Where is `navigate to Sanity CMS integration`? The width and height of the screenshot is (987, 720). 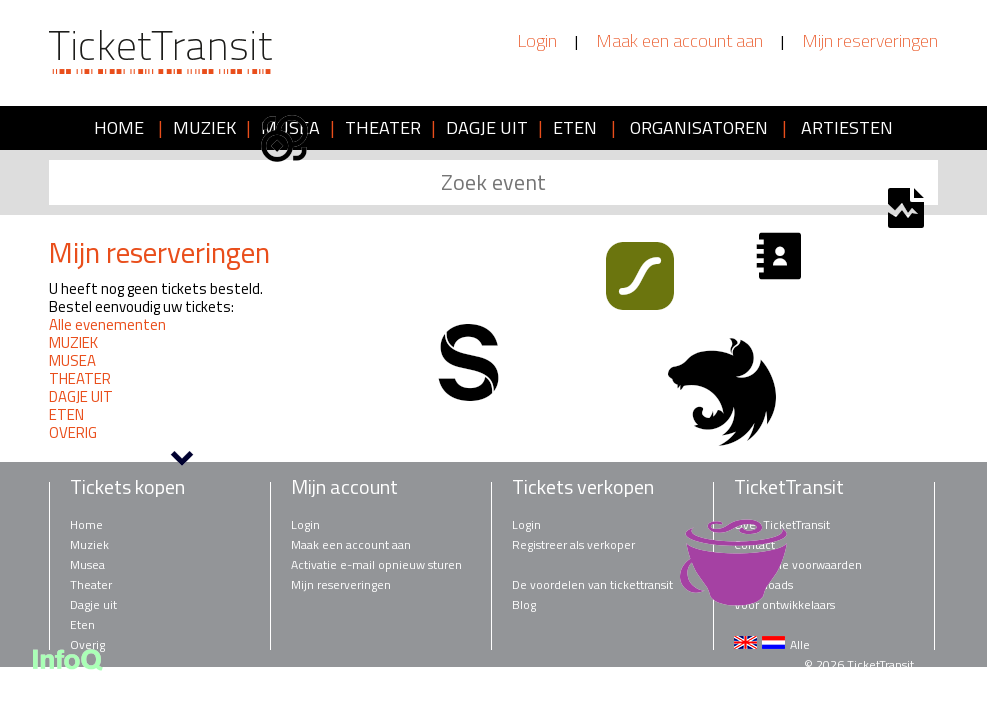 navigate to Sanity CMS integration is located at coordinates (468, 362).